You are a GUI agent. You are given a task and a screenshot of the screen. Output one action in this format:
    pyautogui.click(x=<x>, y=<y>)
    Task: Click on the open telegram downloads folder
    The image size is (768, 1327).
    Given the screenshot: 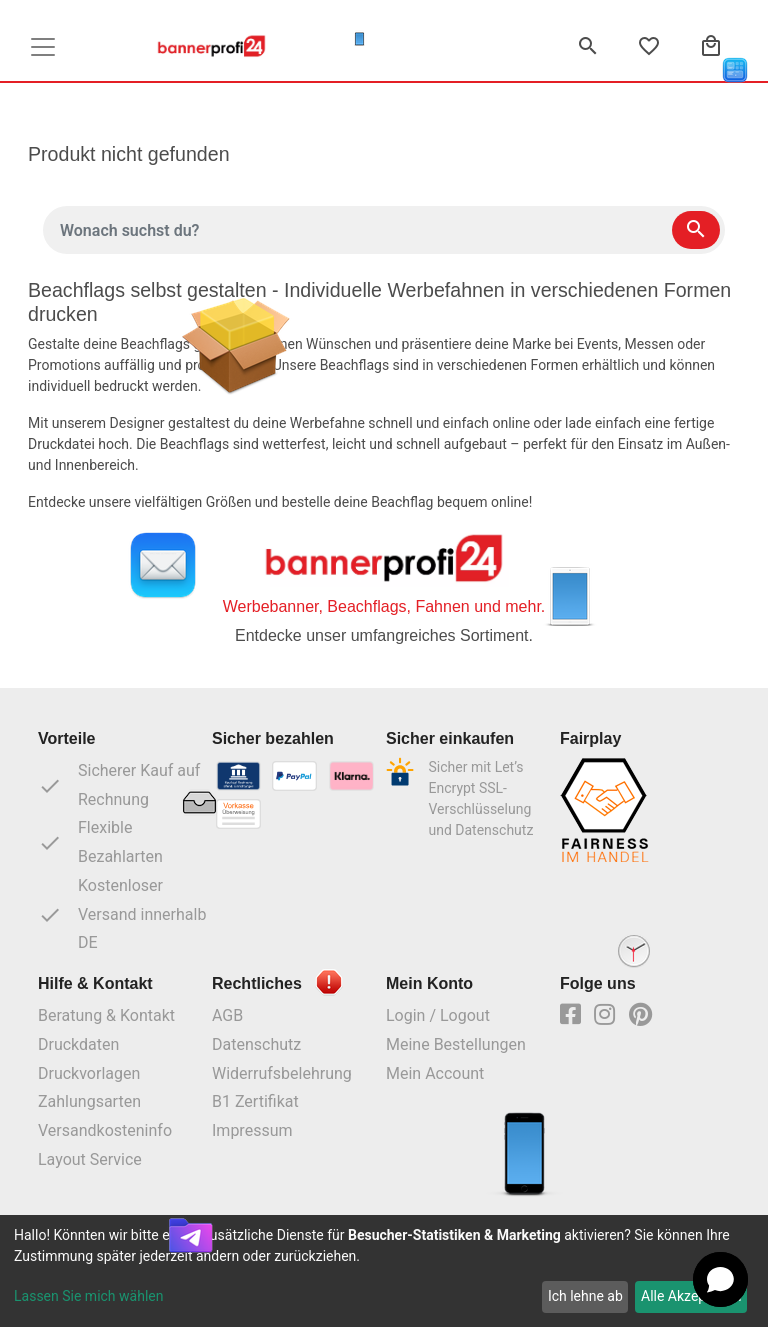 What is the action you would take?
    pyautogui.click(x=190, y=1236)
    